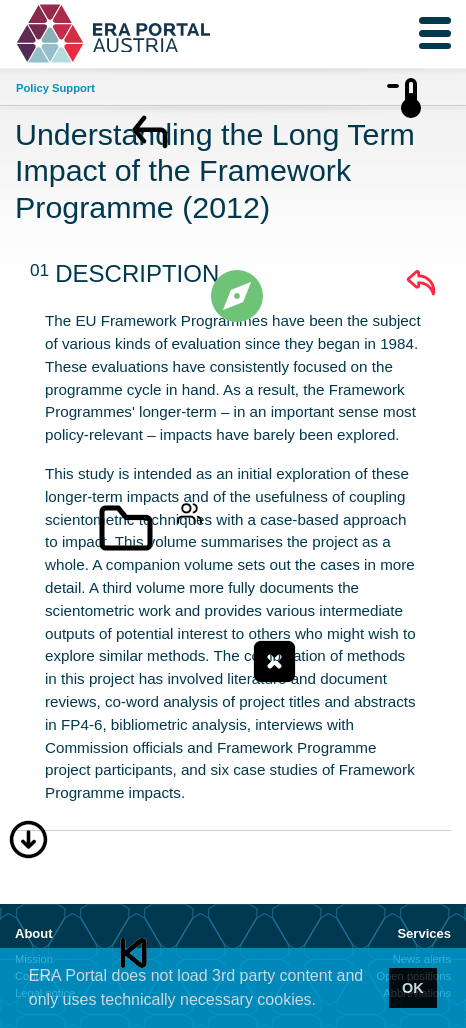 The image size is (466, 1028). What do you see at coordinates (237, 296) in the screenshot?
I see `access navigation or direction features` at bounding box center [237, 296].